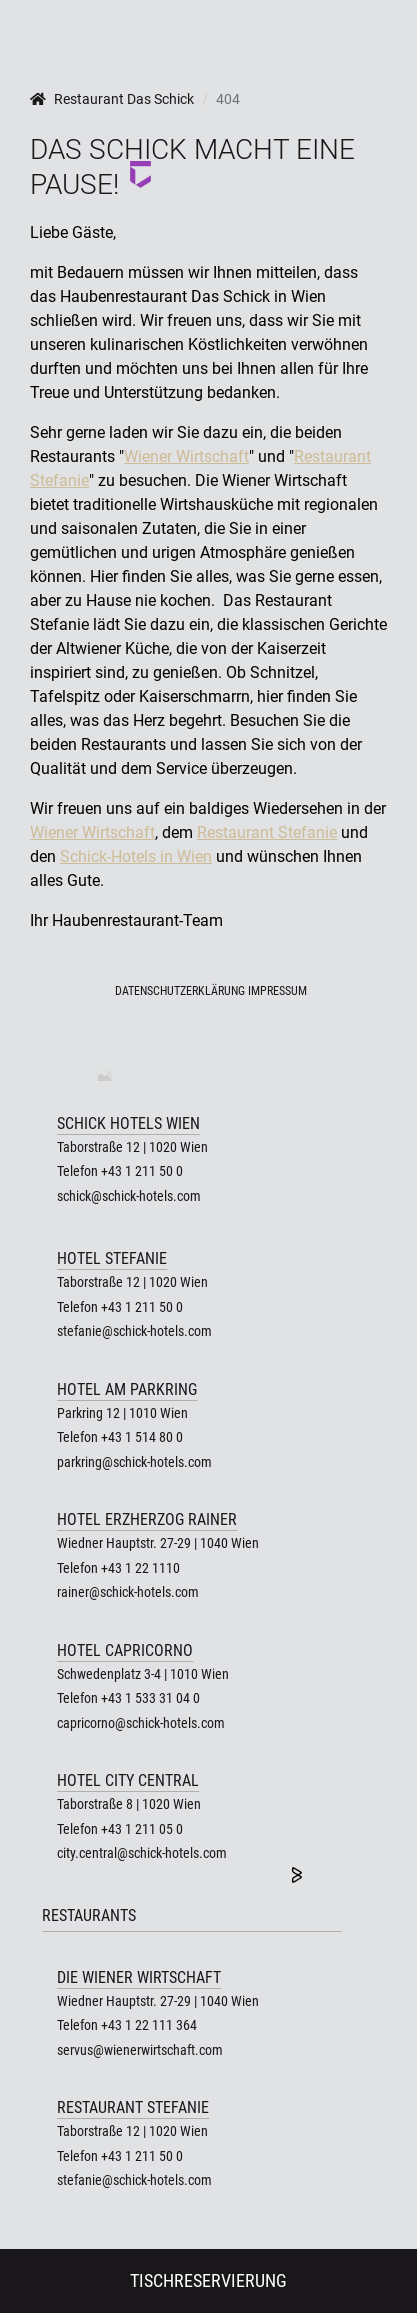  I want to click on open Google Chronicle security platform, so click(140, 174).